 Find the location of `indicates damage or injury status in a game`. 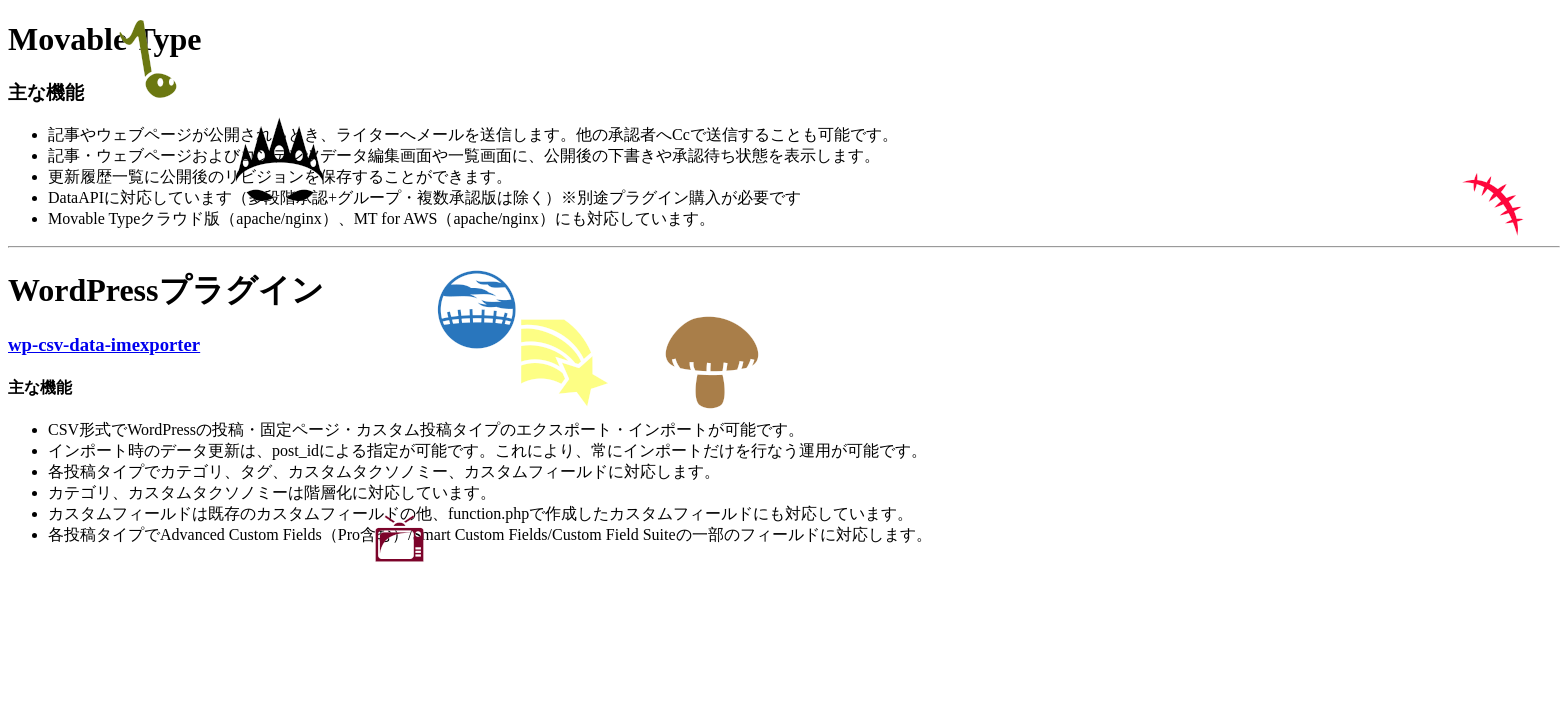

indicates damage or injury status in a game is located at coordinates (1493, 205).